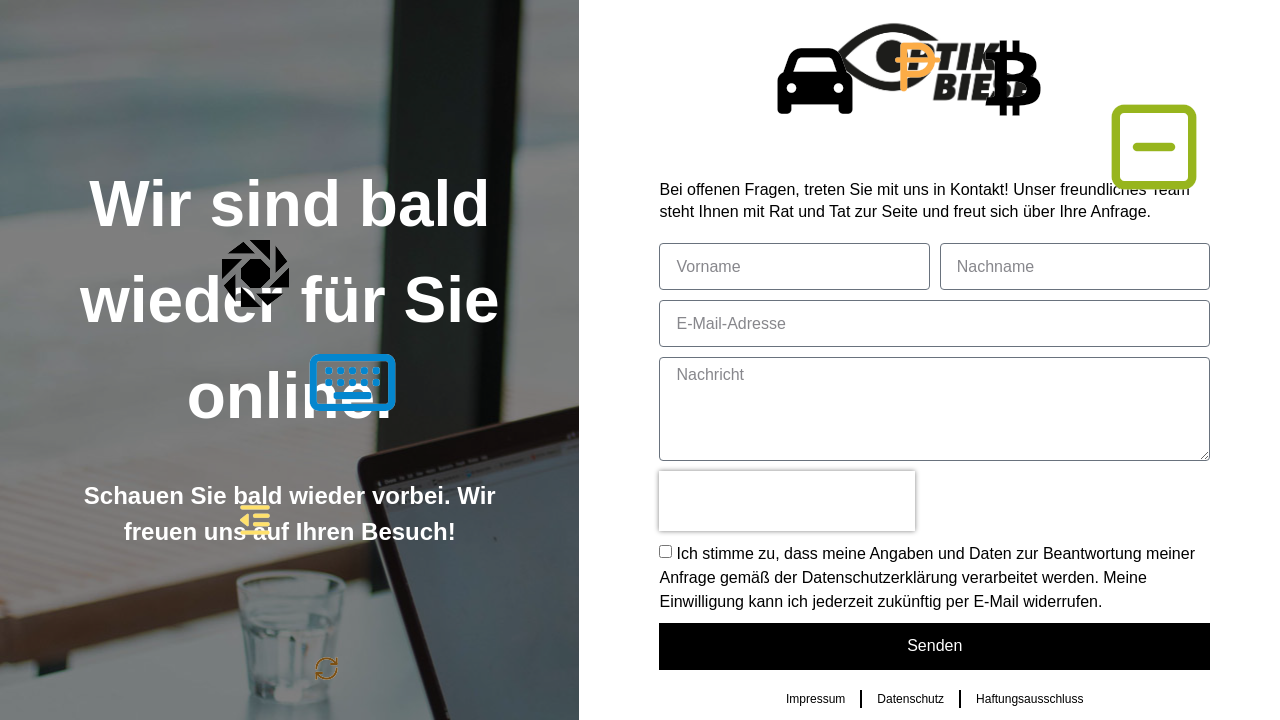  What do you see at coordinates (1013, 78) in the screenshot?
I see `indicates Bitcoin payment option` at bounding box center [1013, 78].